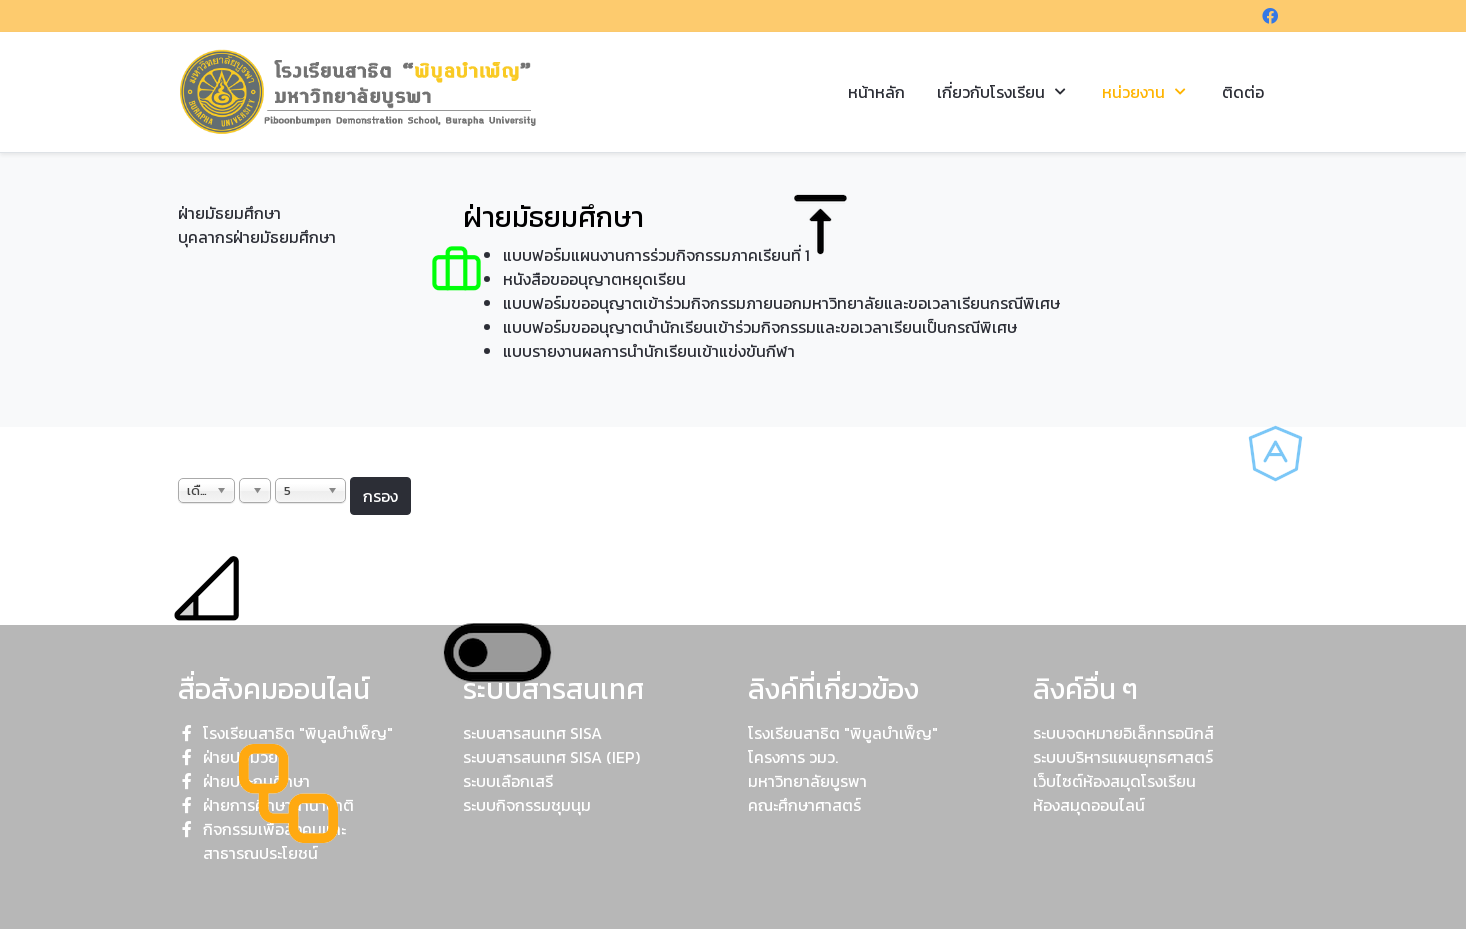 This screenshot has height=929, width=1466. I want to click on align content to the top, so click(820, 224).